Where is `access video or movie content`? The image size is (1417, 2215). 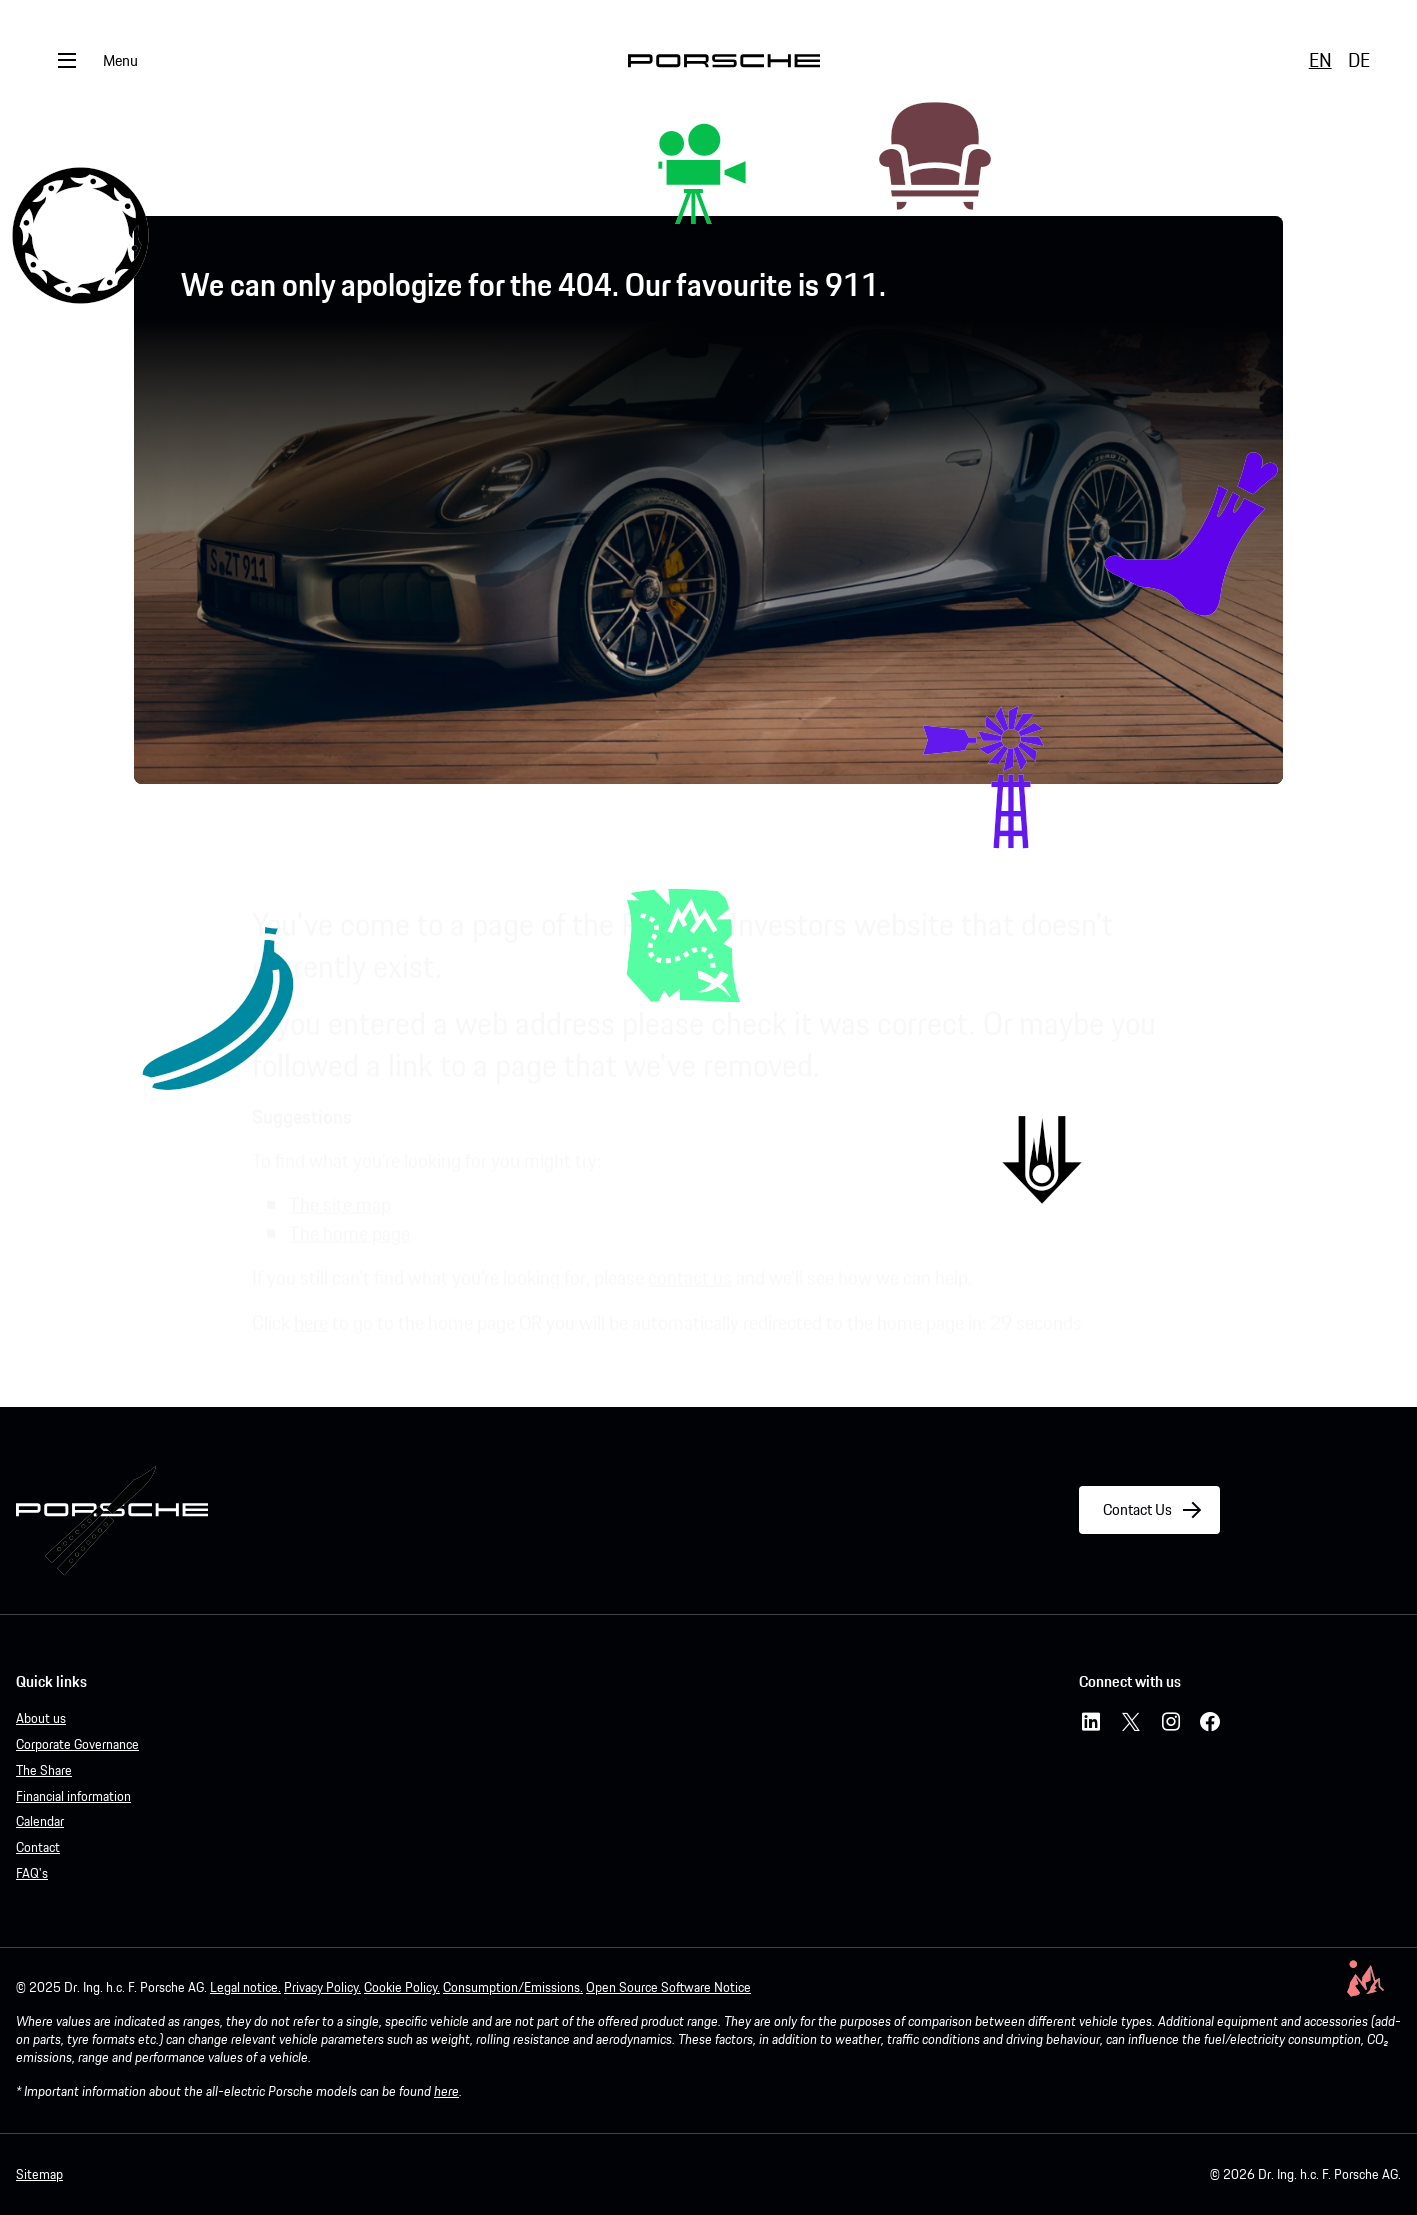
access video or movie content is located at coordinates (702, 170).